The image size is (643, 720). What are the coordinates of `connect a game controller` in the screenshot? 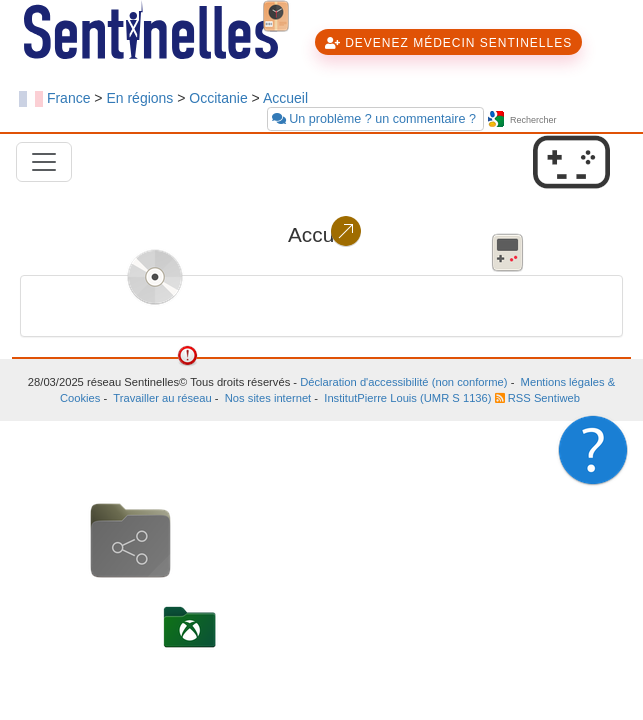 It's located at (571, 164).